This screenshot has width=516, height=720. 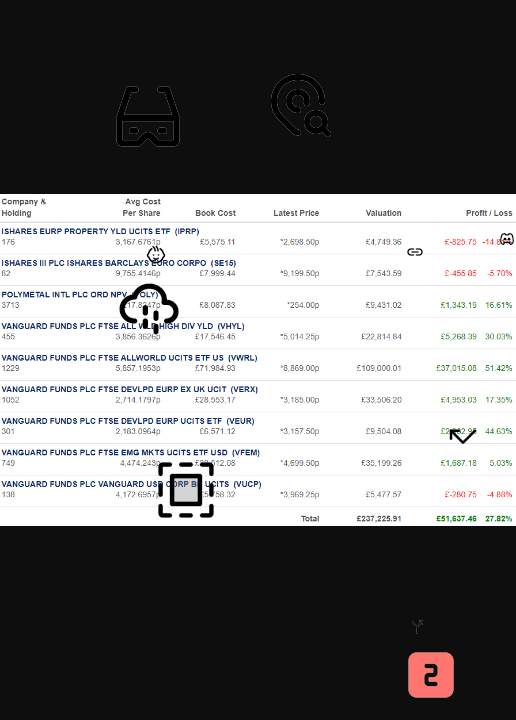 What do you see at coordinates (463, 436) in the screenshot?
I see `go back or return to previous step` at bounding box center [463, 436].